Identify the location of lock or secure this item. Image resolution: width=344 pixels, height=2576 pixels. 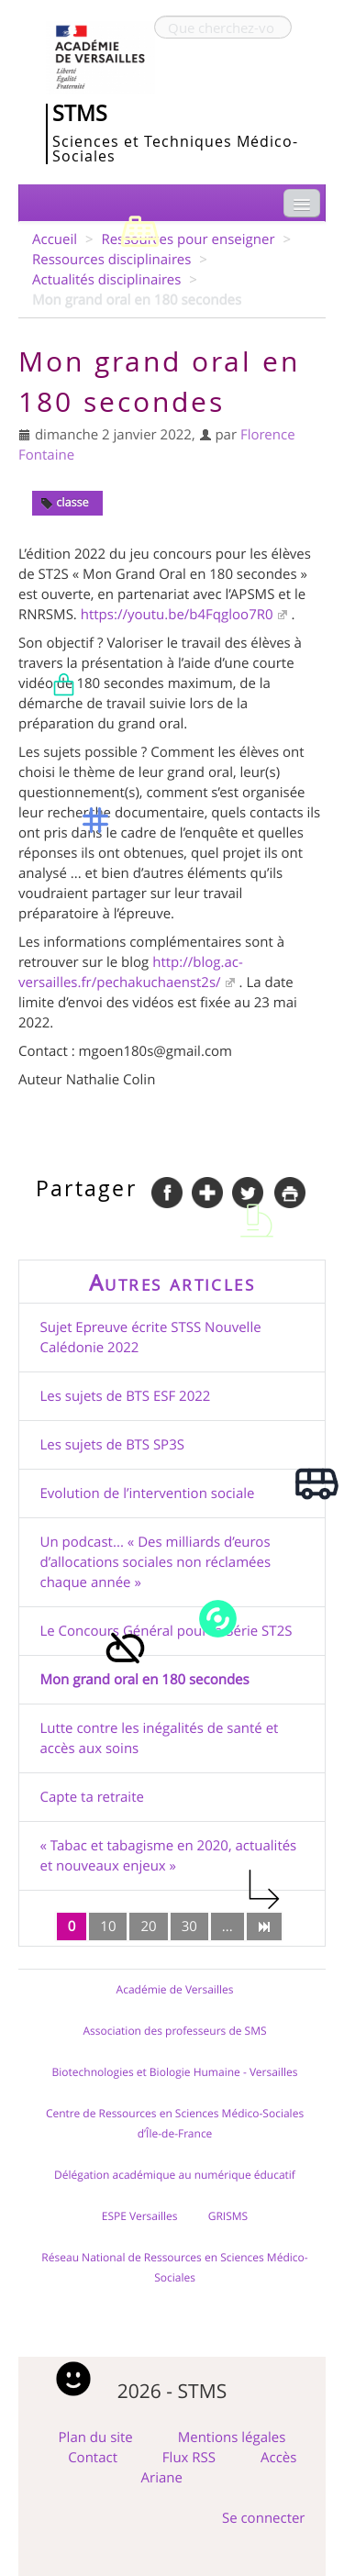
(63, 685).